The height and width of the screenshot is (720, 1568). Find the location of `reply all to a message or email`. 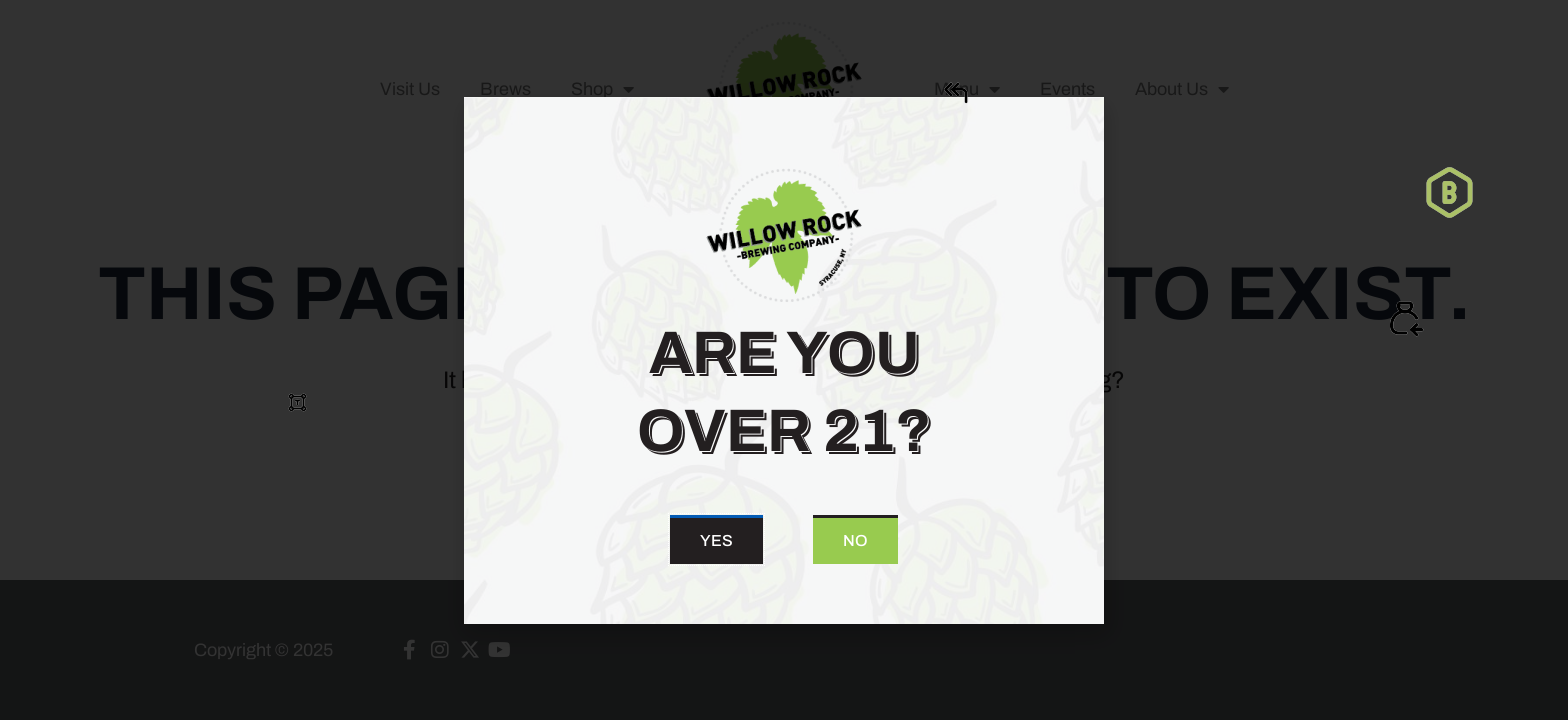

reply all to a message or email is located at coordinates (956, 93).